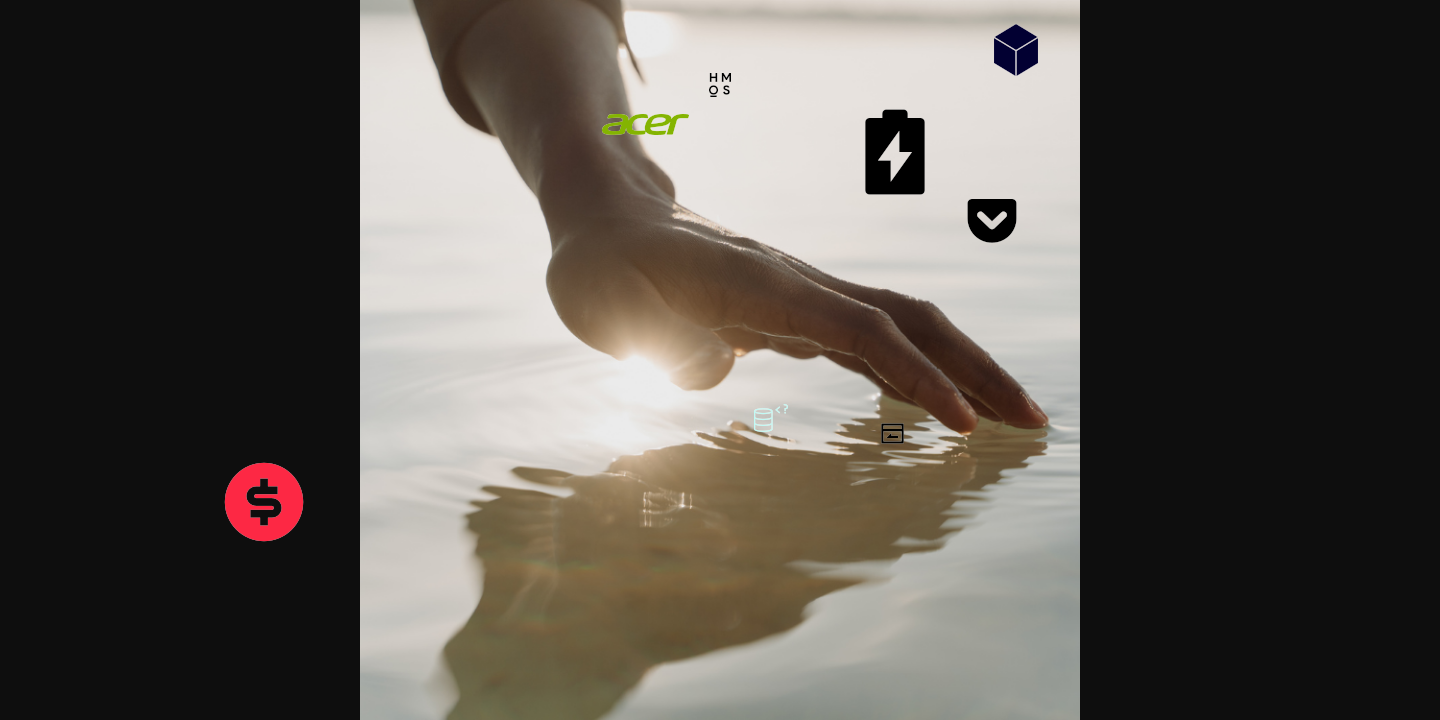  Describe the element at coordinates (645, 124) in the screenshot. I see `acer brand logo` at that location.